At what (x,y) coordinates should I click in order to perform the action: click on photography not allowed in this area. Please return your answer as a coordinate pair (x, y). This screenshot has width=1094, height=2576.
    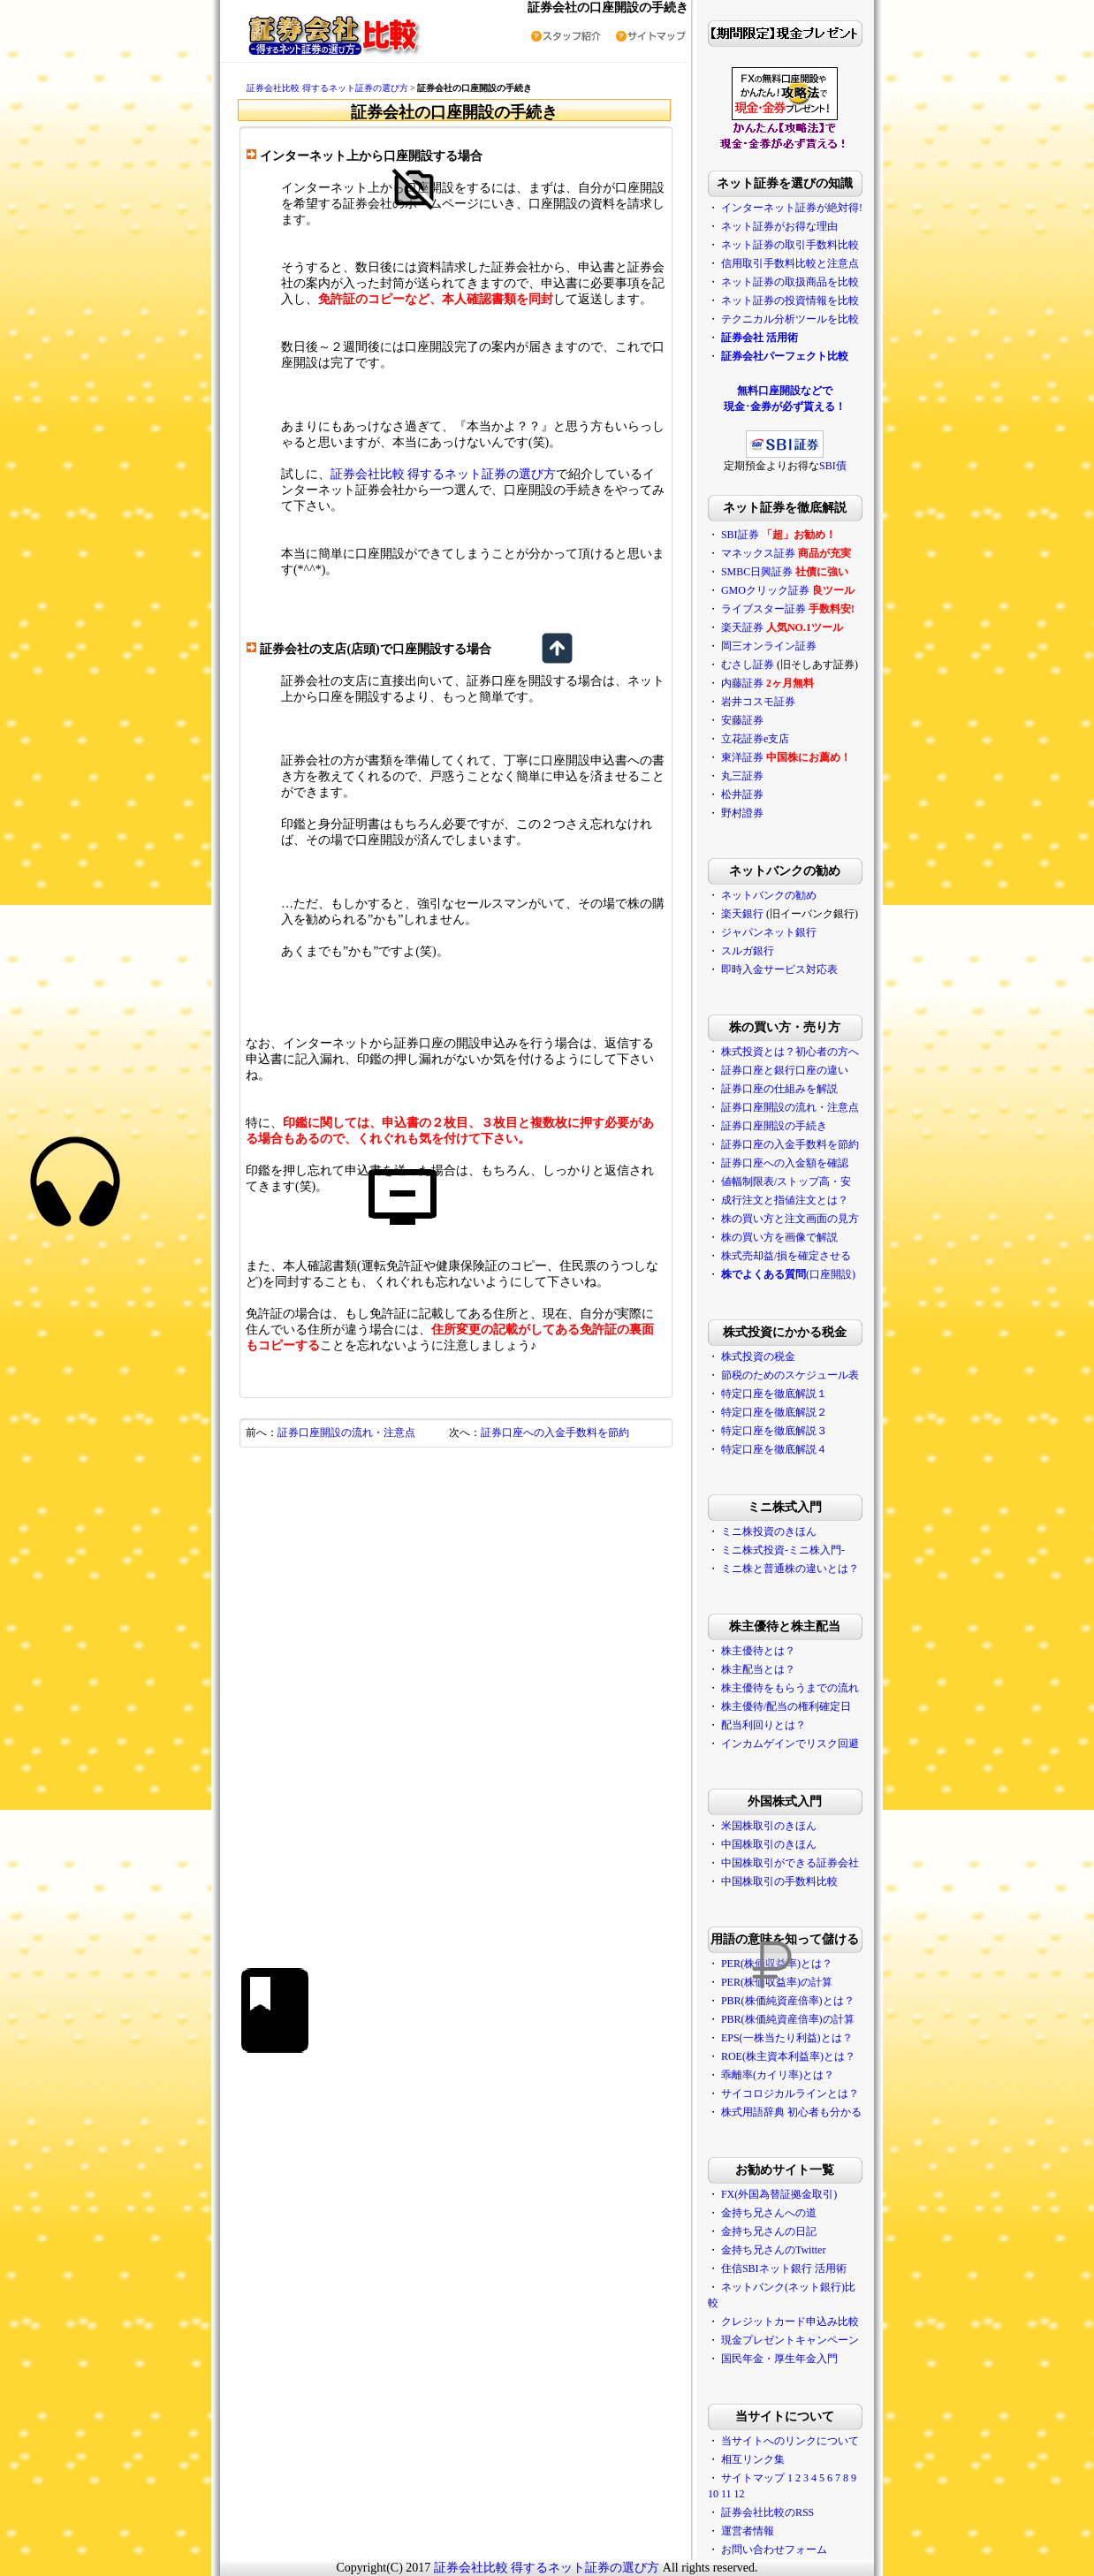
    Looking at the image, I should click on (414, 187).